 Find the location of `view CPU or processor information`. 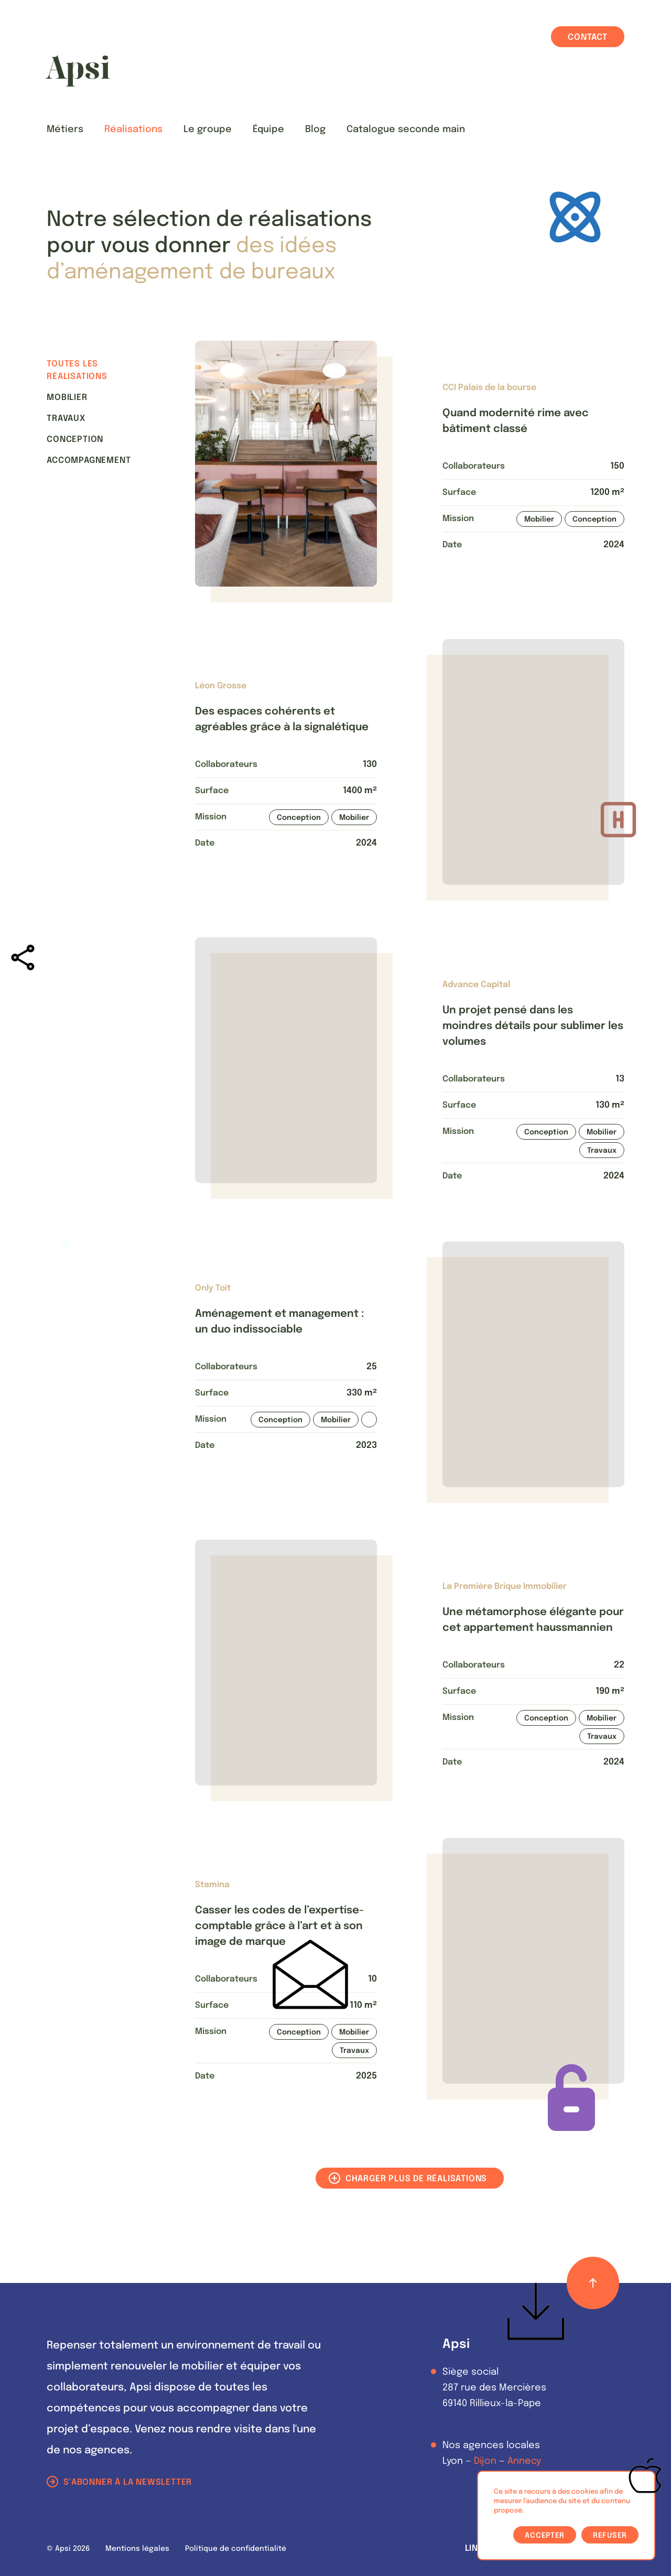

view CPU or processor information is located at coordinates (65, 1241).